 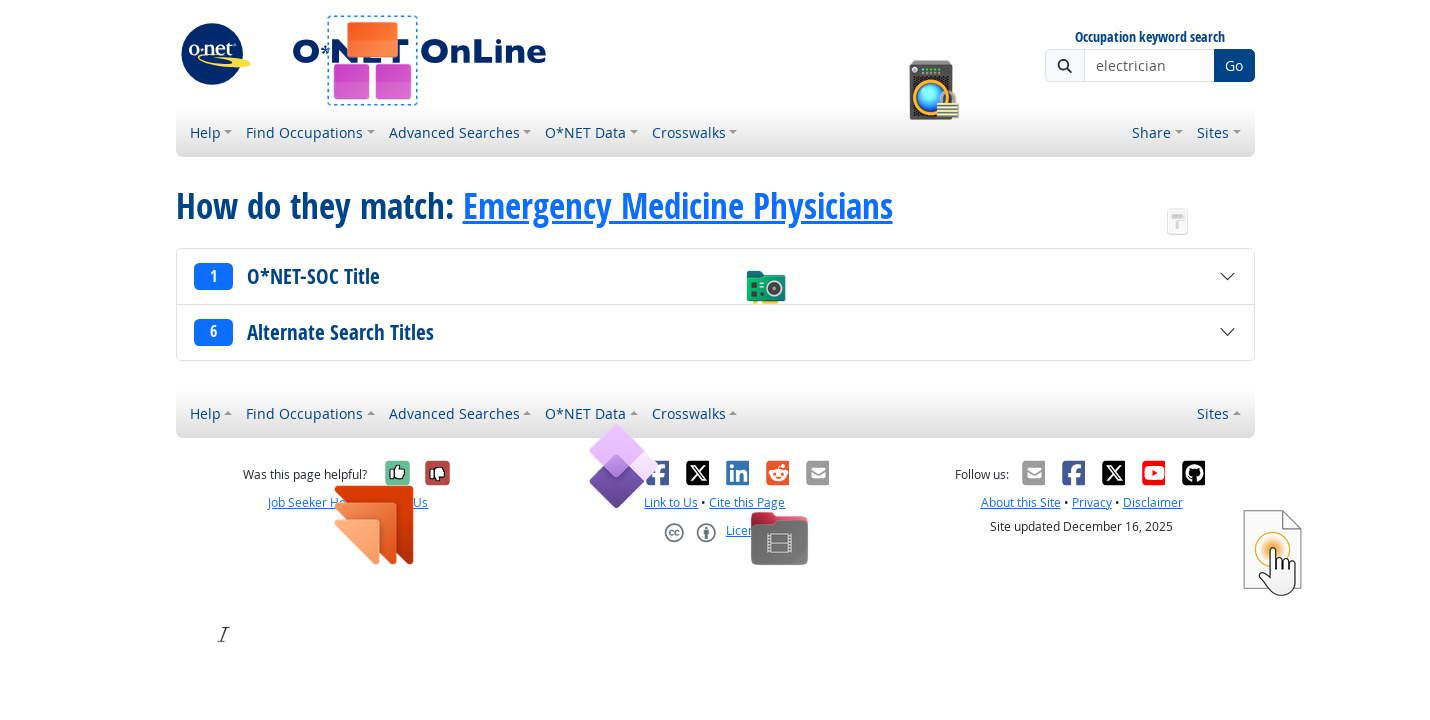 What do you see at coordinates (374, 525) in the screenshot?
I see `open the marketing app` at bounding box center [374, 525].